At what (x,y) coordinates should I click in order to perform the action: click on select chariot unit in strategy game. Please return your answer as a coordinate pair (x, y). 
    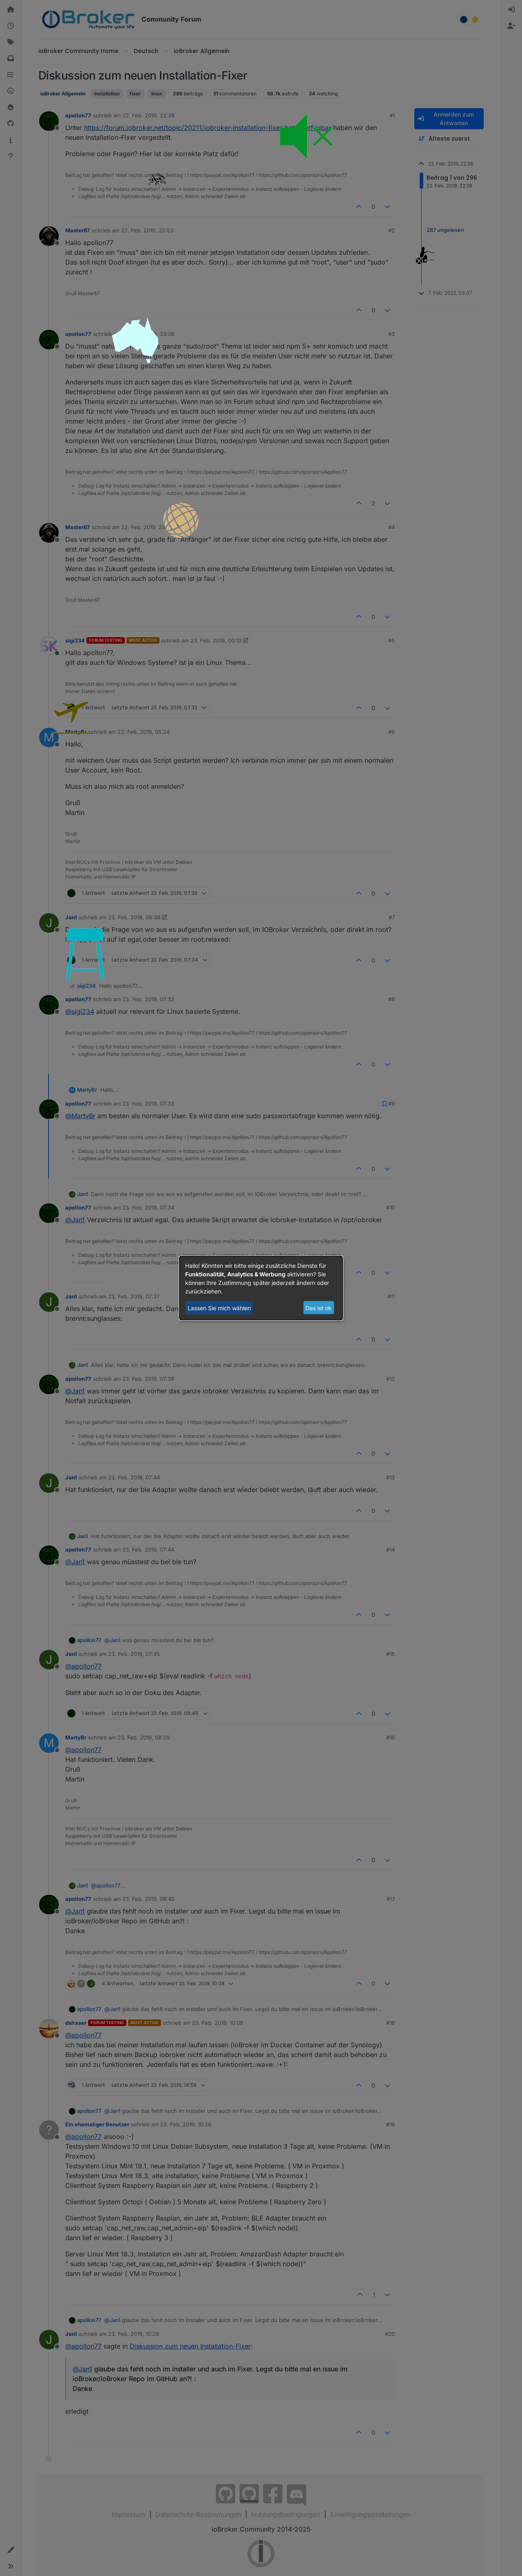
    Looking at the image, I should click on (425, 255).